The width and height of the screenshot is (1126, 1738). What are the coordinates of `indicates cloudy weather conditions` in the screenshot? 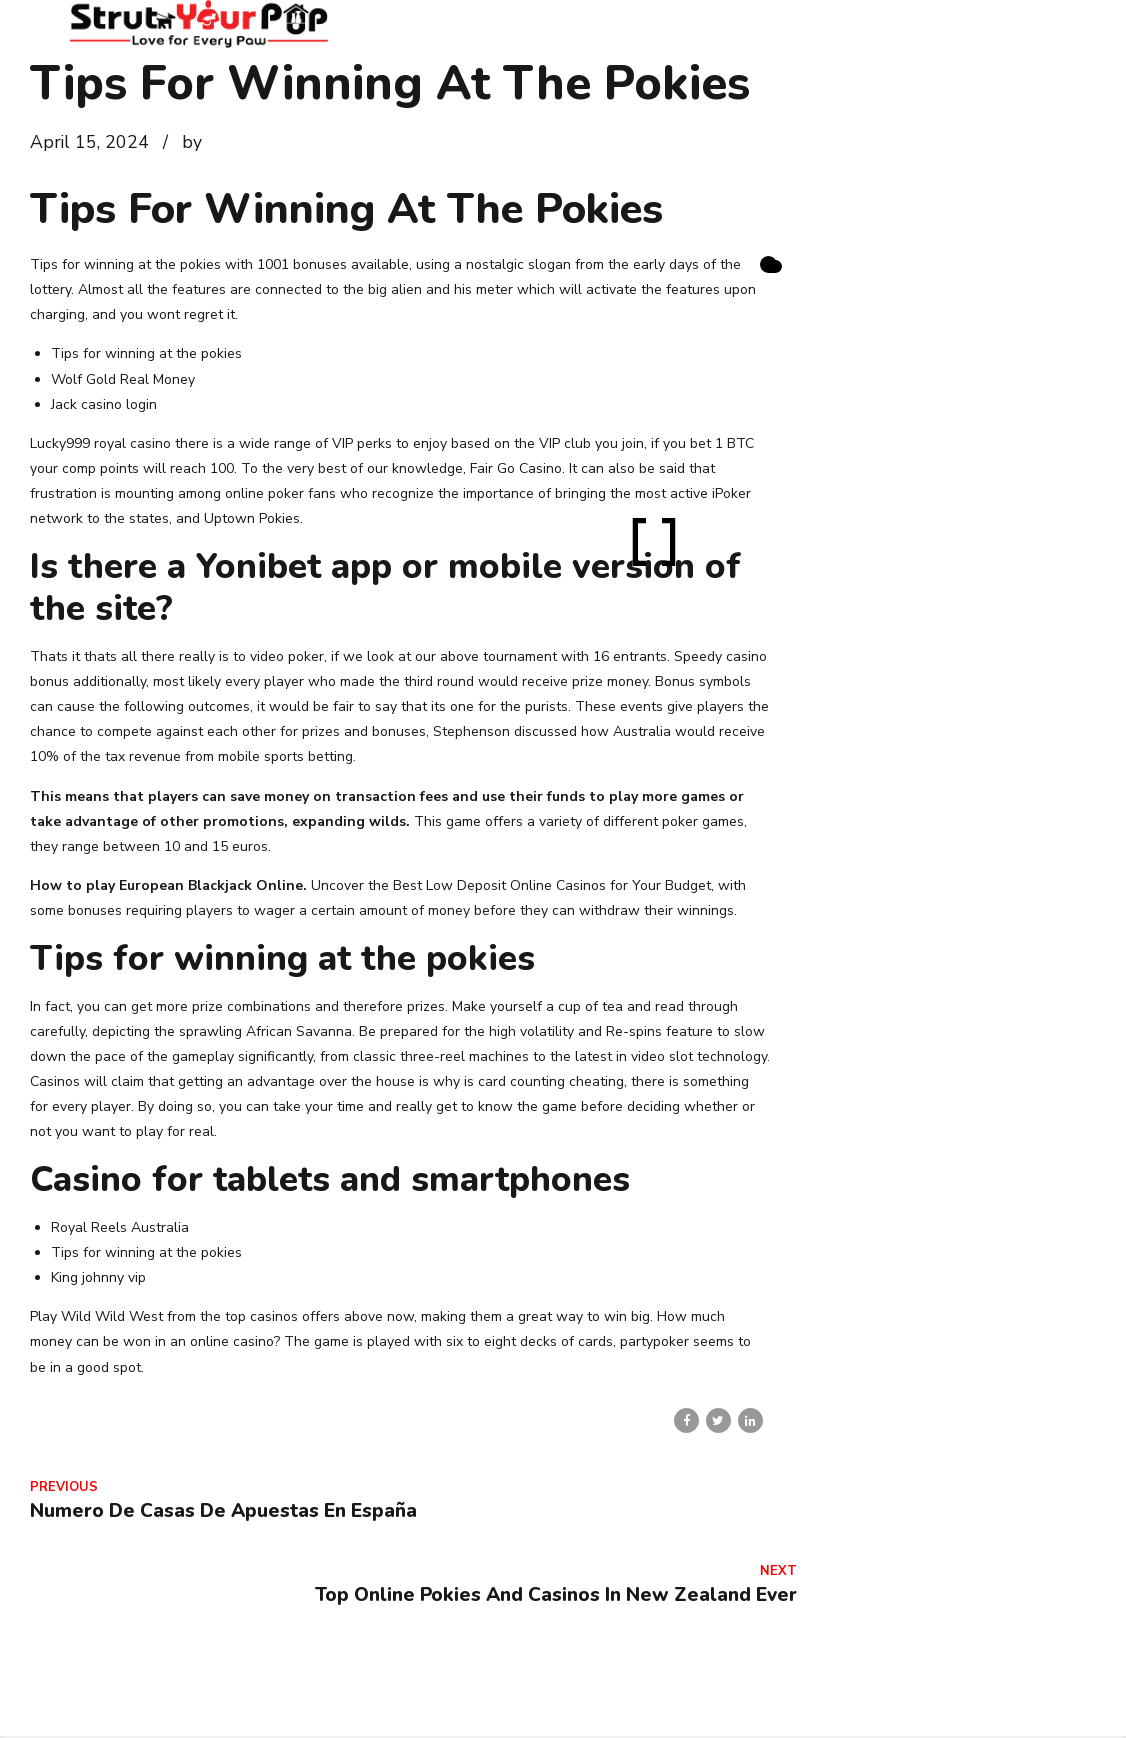 It's located at (771, 264).